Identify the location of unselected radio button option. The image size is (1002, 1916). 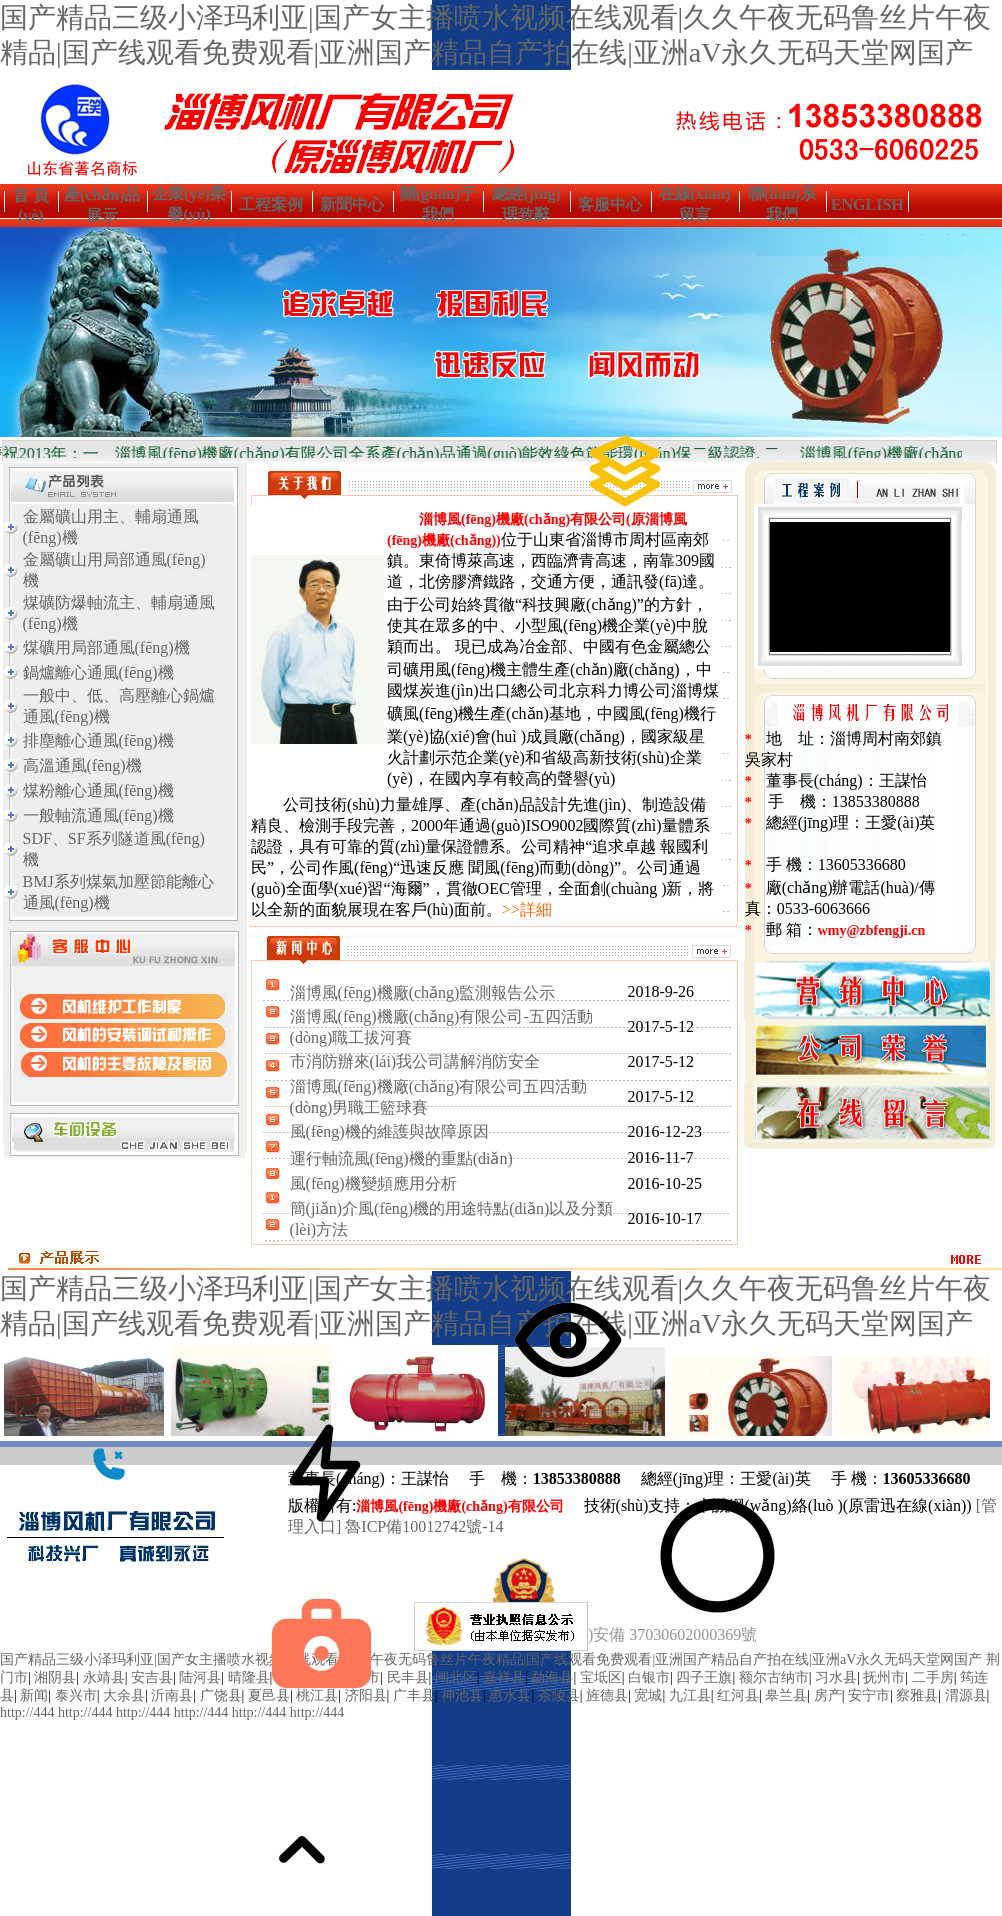
(717, 1555).